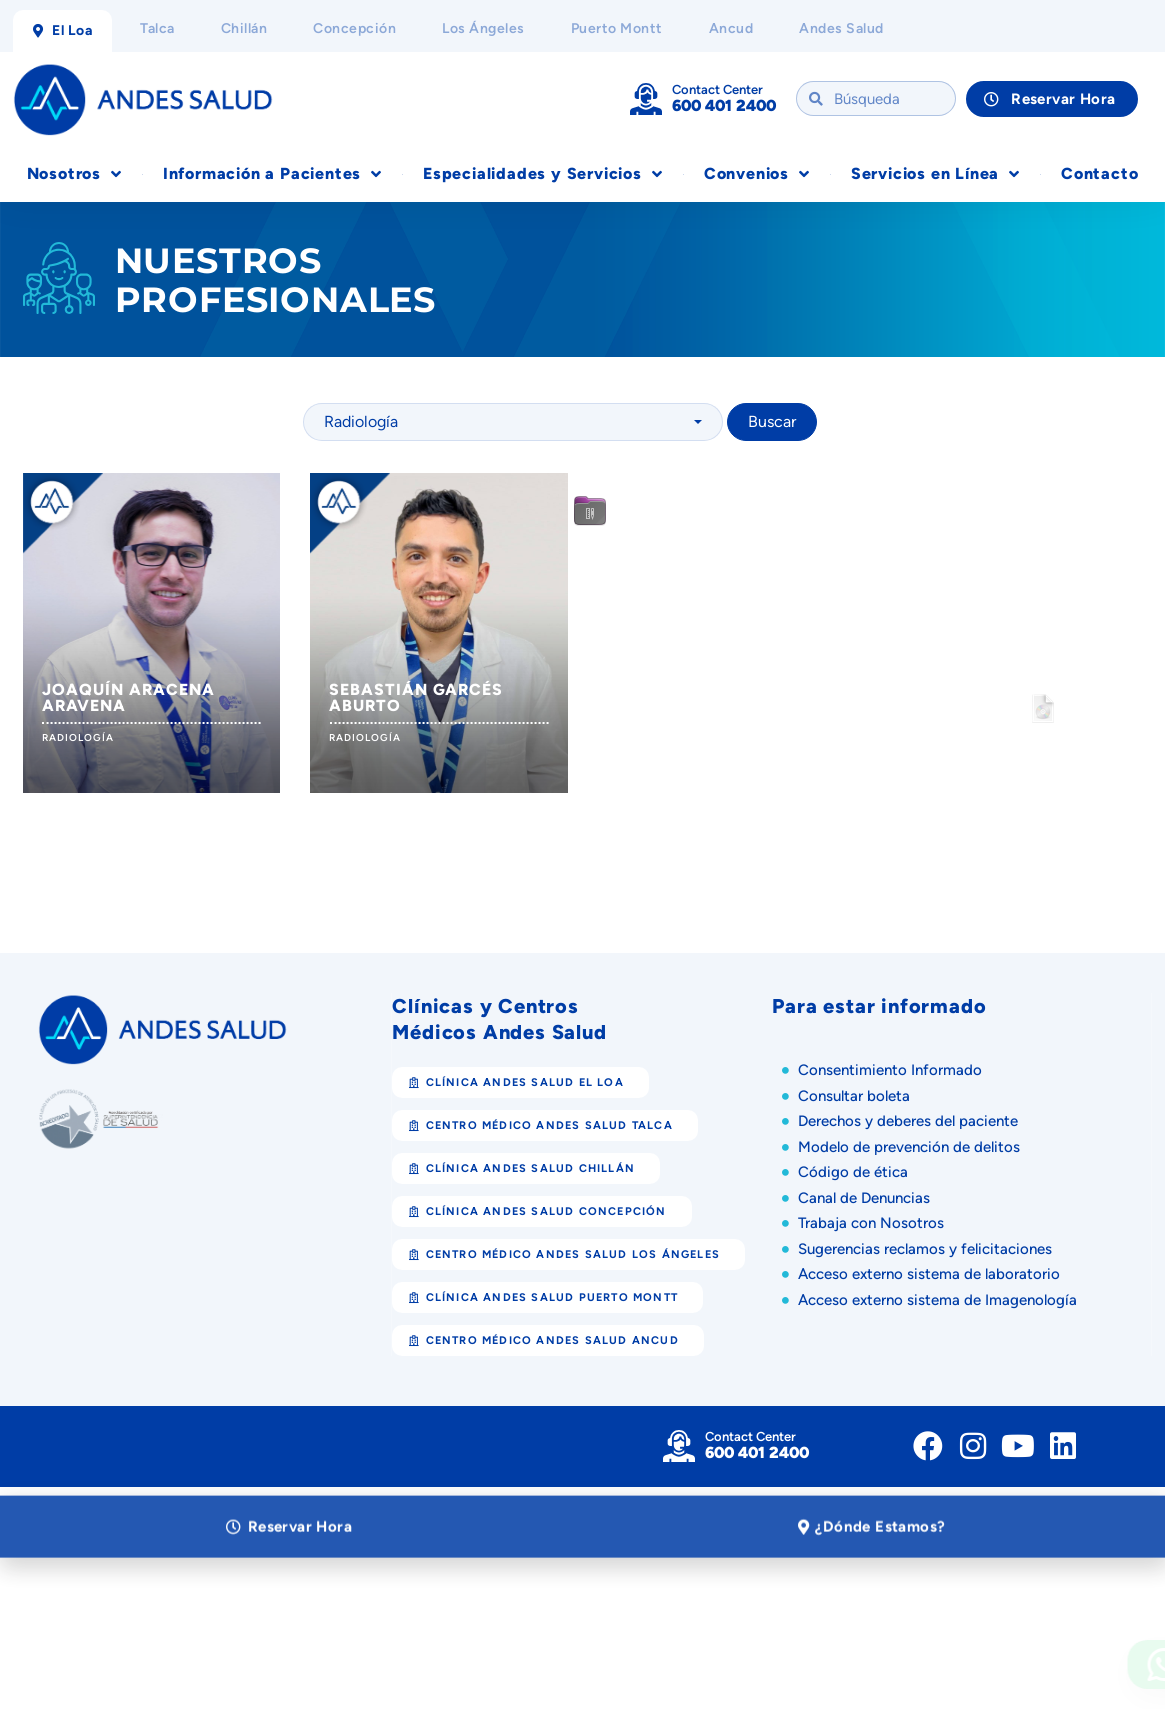 Image resolution: width=1165 pixels, height=1709 pixels. I want to click on open your templates folder, so click(590, 510).